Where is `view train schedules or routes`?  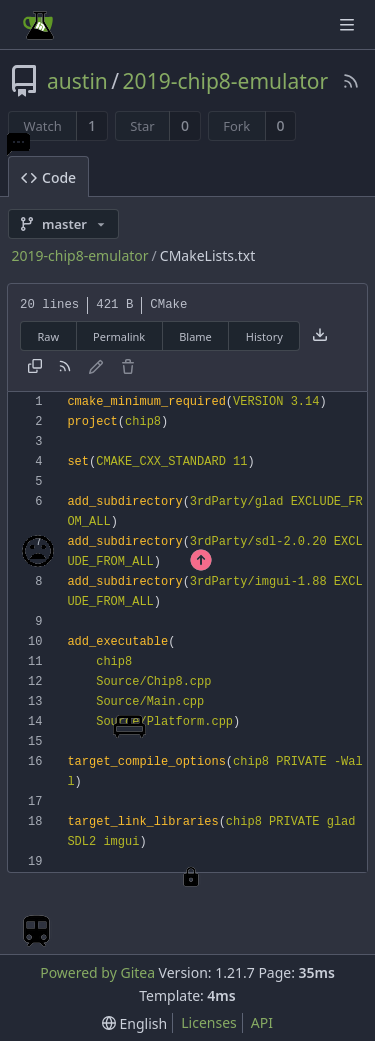 view train schedules or routes is located at coordinates (36, 931).